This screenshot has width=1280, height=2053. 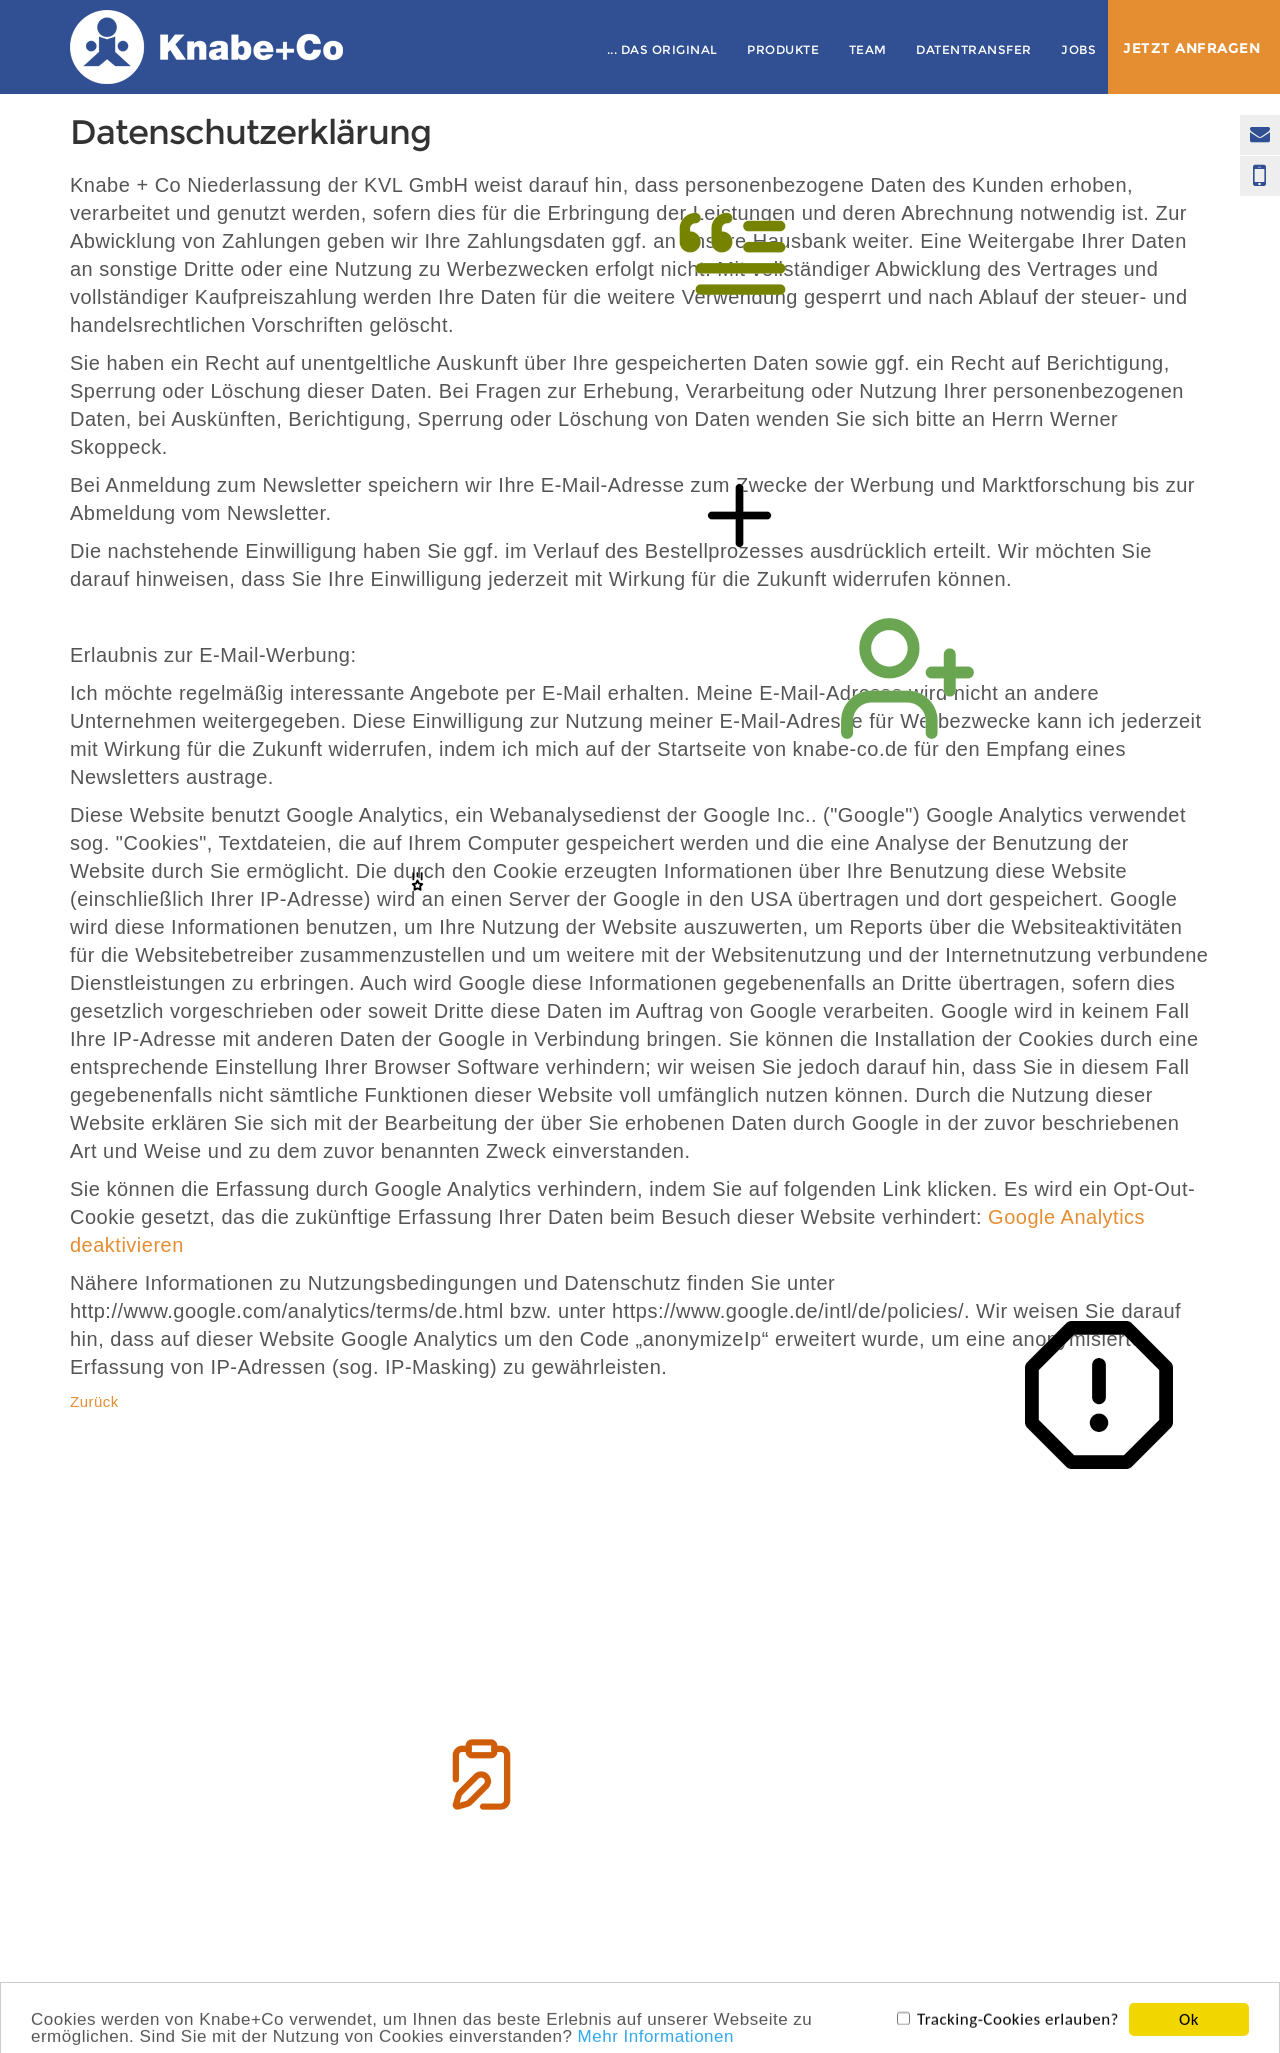 I want to click on edit clipboard contents, so click(x=481, y=1774).